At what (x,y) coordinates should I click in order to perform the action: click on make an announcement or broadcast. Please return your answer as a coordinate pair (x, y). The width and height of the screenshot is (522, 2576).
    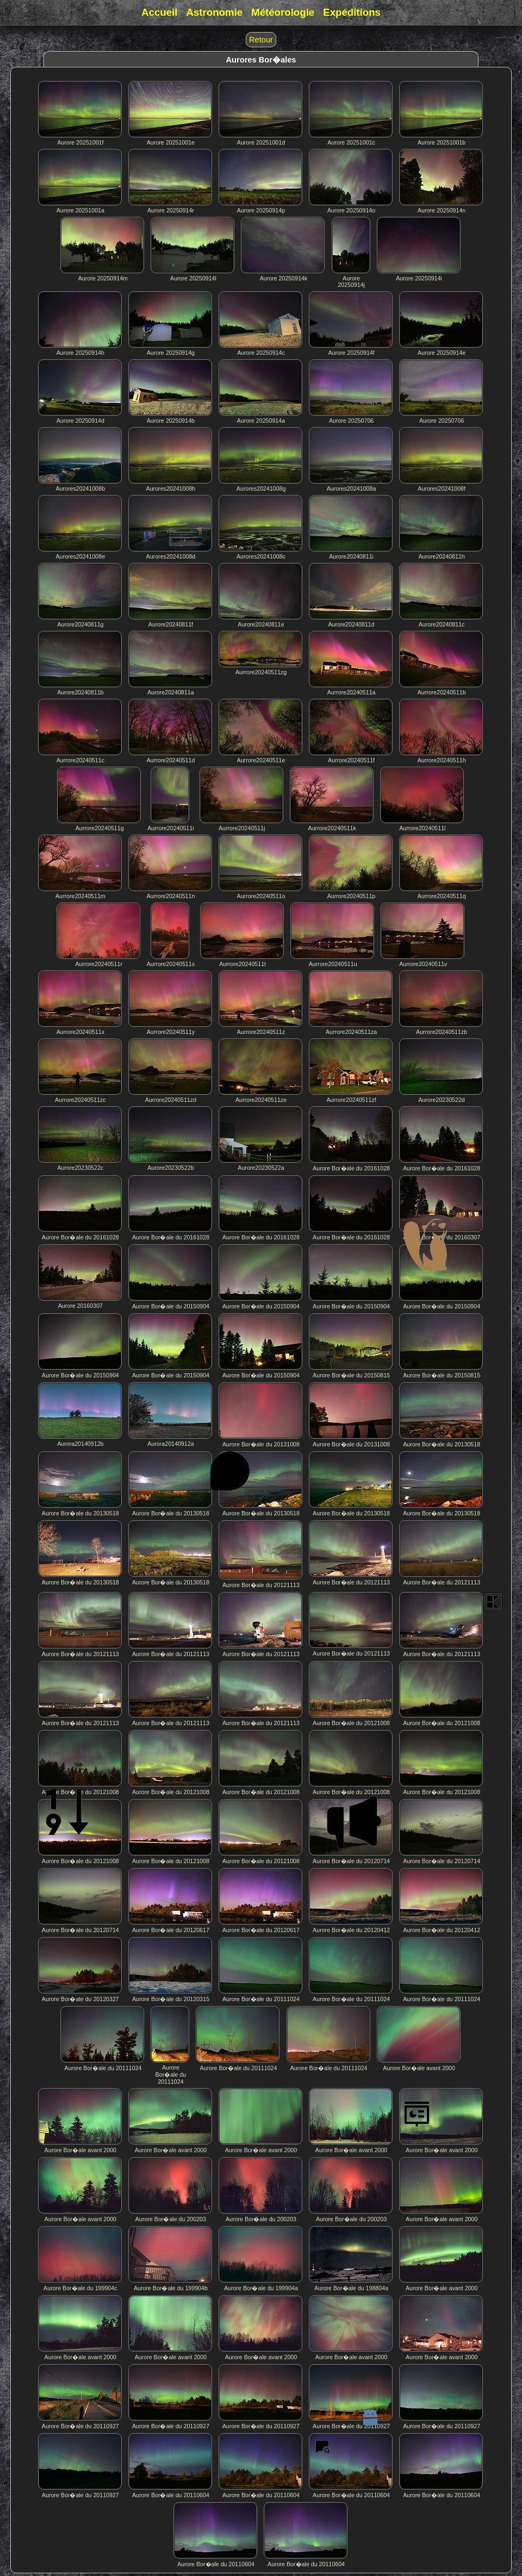
    Looking at the image, I should click on (352, 1821).